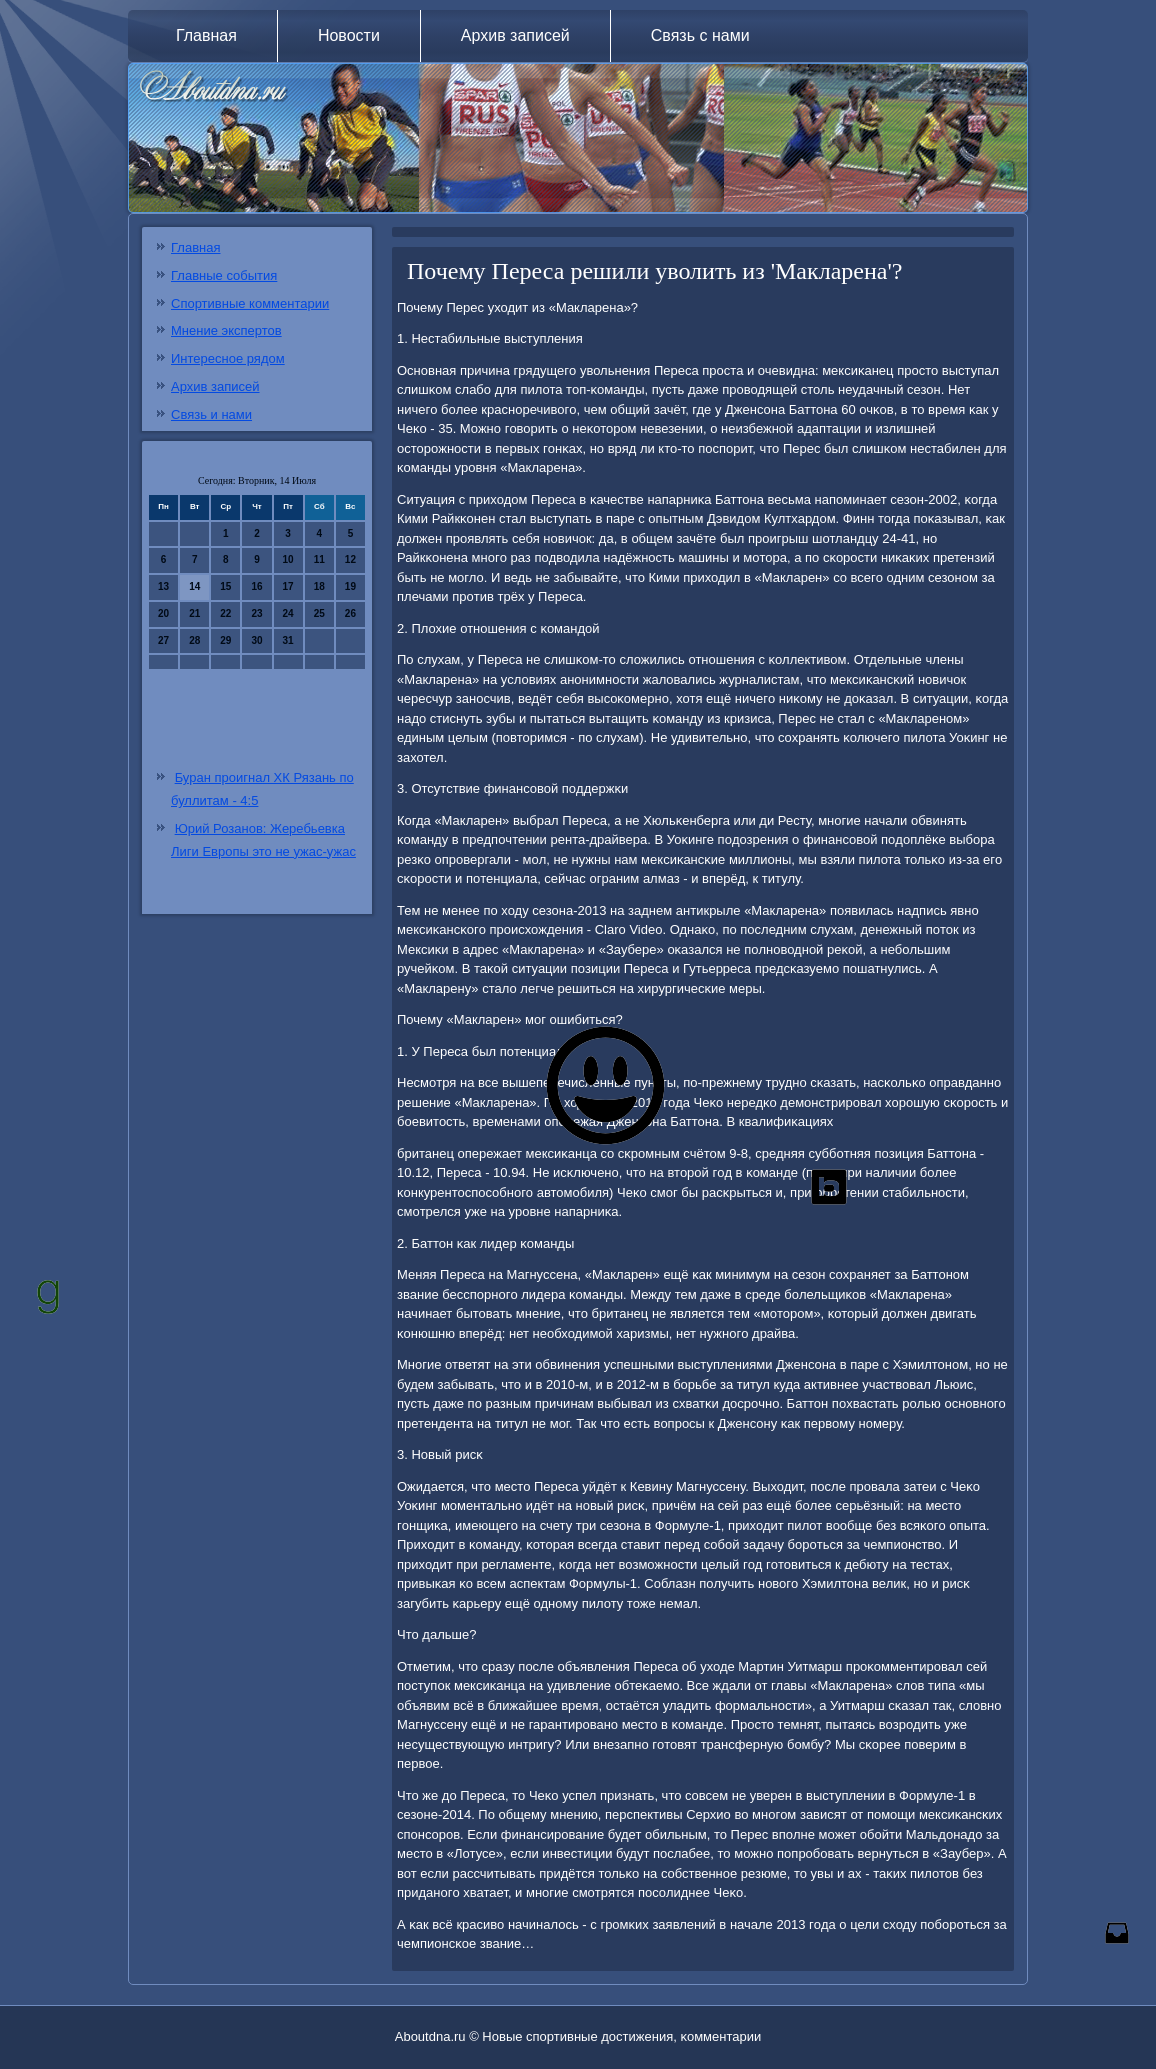 This screenshot has height=2069, width=1156. I want to click on bimobject logo, so click(829, 1187).